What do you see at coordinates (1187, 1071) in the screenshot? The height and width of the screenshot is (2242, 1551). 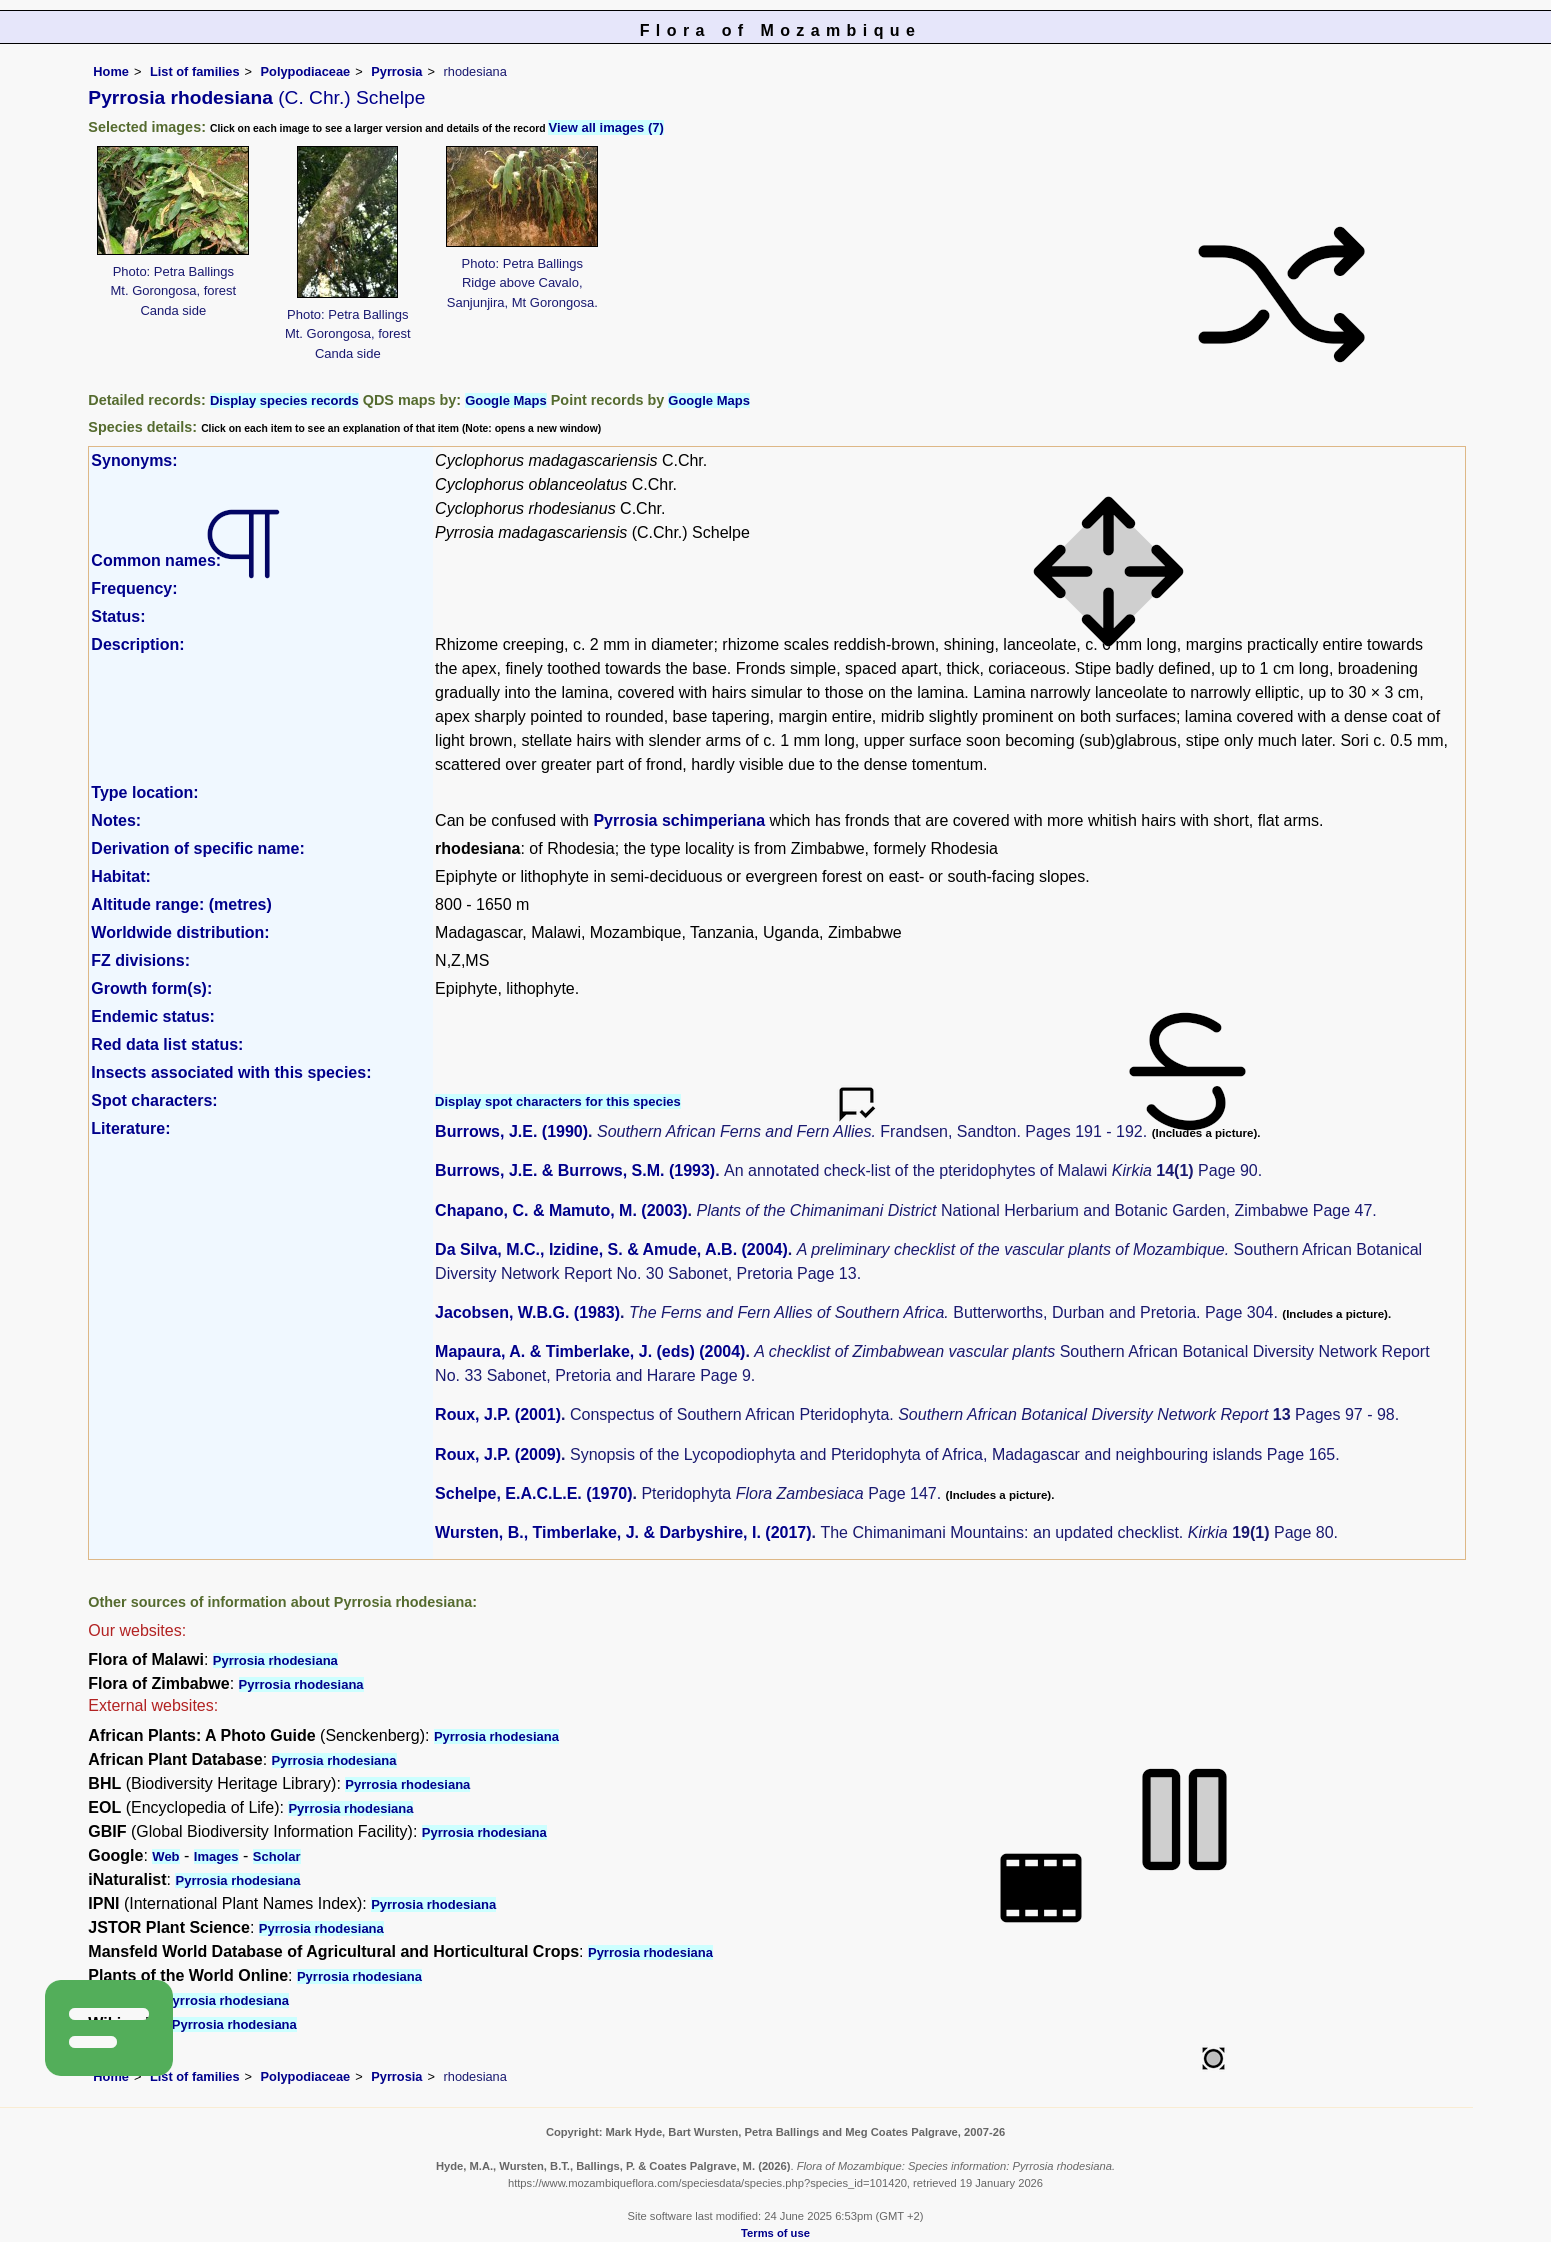 I see `apply strikethrough formatting to selected text` at bounding box center [1187, 1071].